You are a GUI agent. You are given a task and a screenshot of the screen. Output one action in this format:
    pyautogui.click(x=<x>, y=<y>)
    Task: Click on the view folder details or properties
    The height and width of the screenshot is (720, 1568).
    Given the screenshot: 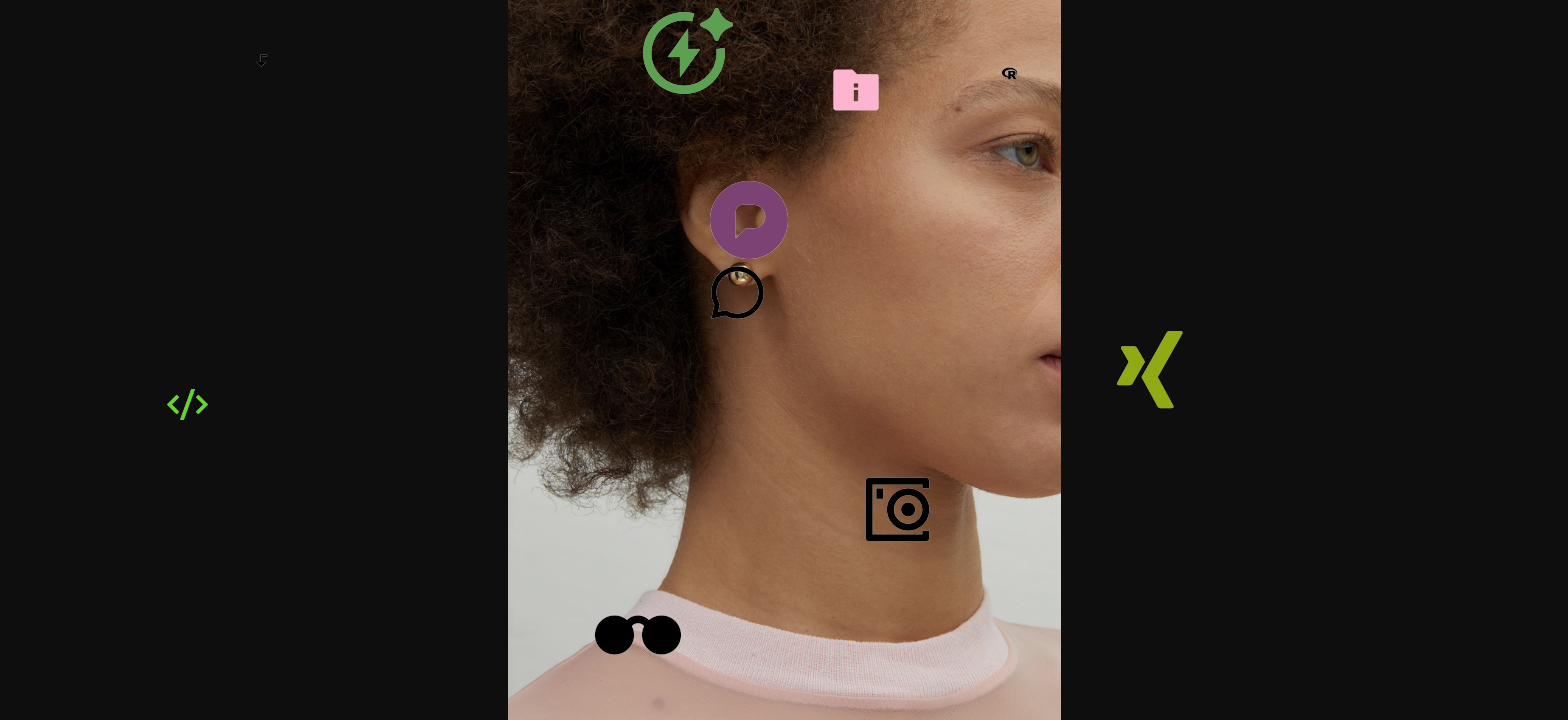 What is the action you would take?
    pyautogui.click(x=856, y=90)
    